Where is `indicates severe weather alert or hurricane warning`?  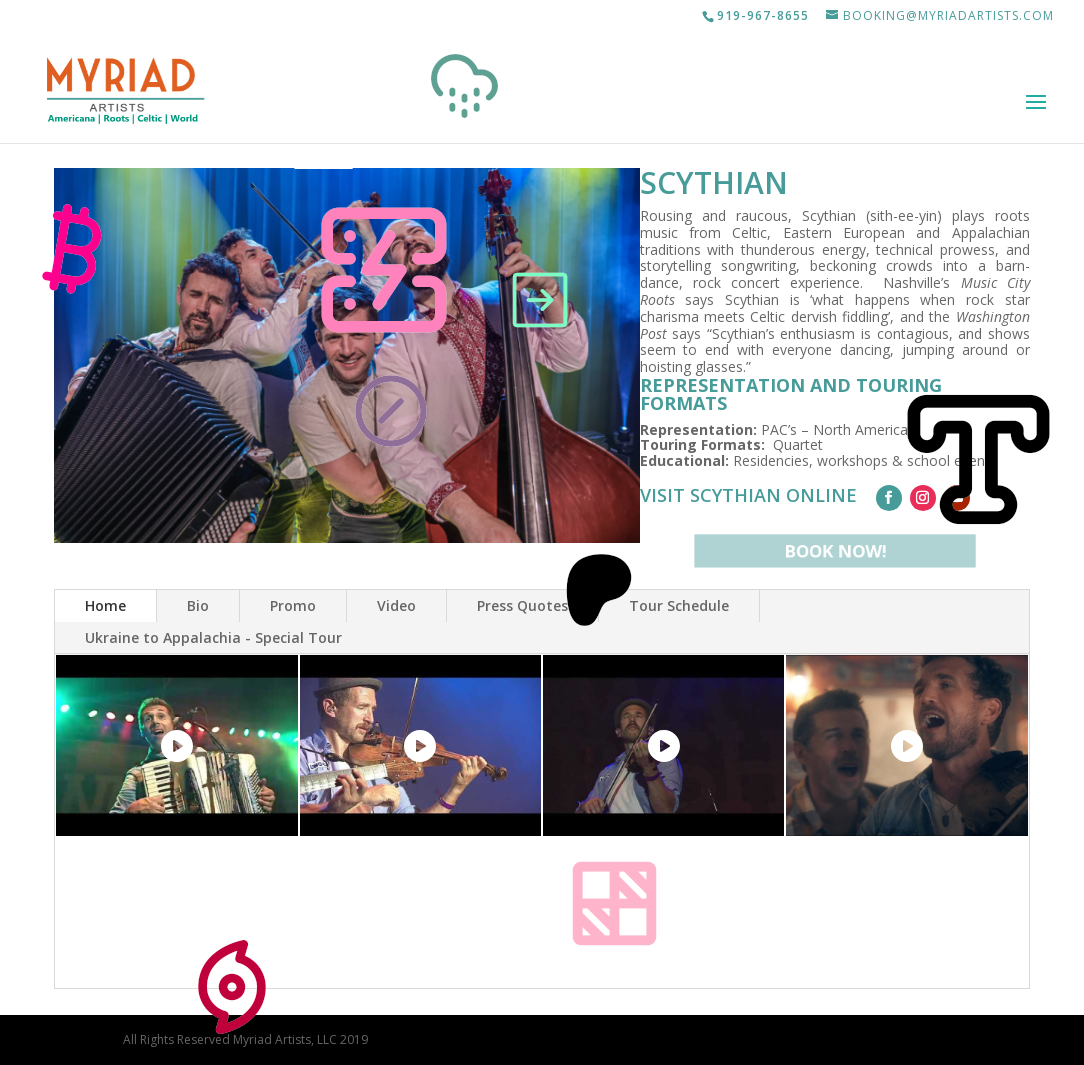 indicates severe weather alert or hurricane warning is located at coordinates (232, 987).